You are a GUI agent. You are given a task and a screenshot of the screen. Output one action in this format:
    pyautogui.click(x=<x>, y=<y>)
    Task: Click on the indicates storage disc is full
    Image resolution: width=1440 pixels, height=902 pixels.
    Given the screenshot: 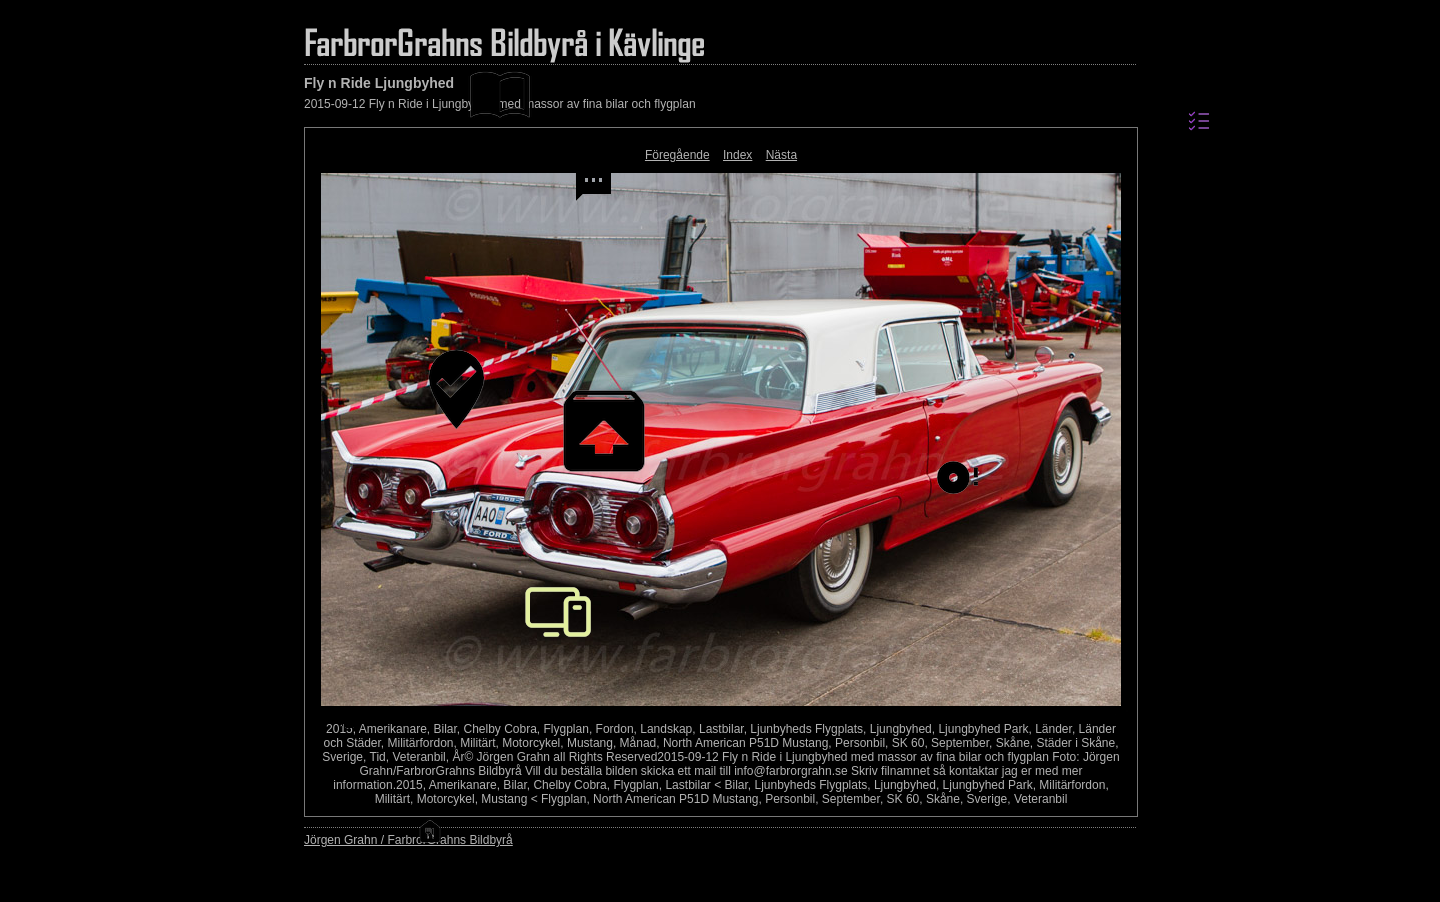 What is the action you would take?
    pyautogui.click(x=957, y=477)
    